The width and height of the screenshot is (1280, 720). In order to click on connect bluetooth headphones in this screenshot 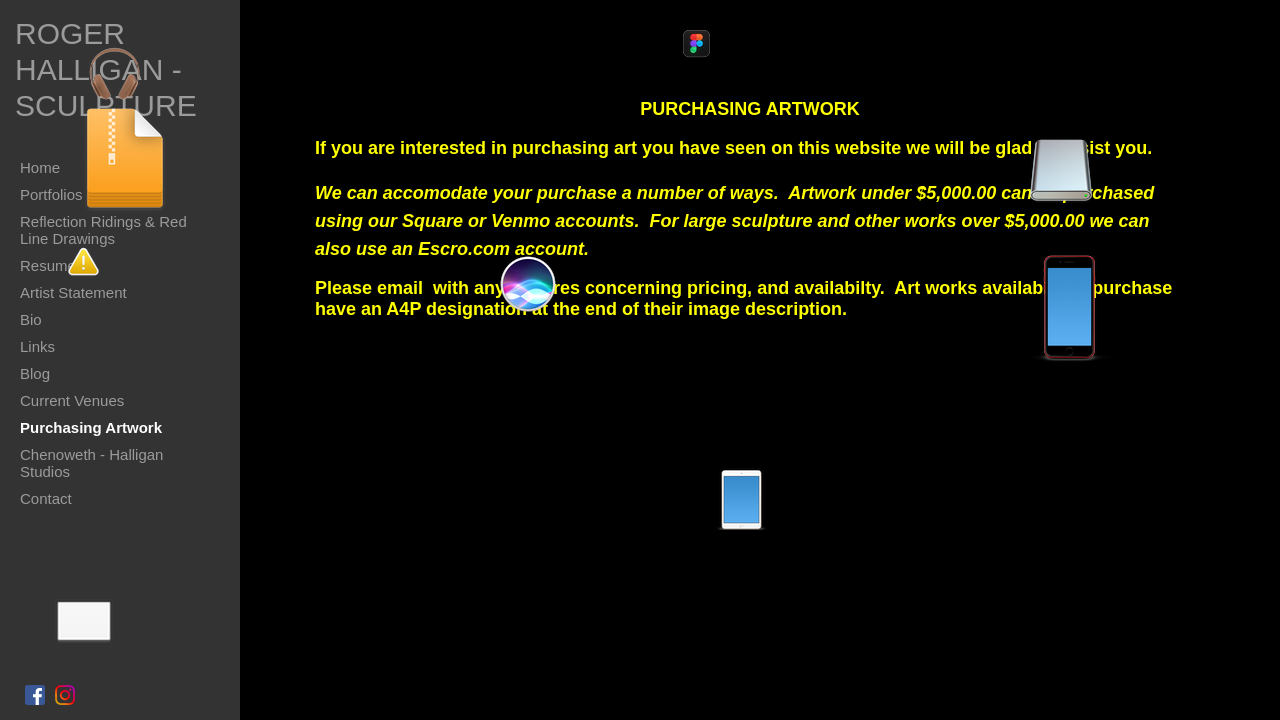, I will do `click(114, 74)`.